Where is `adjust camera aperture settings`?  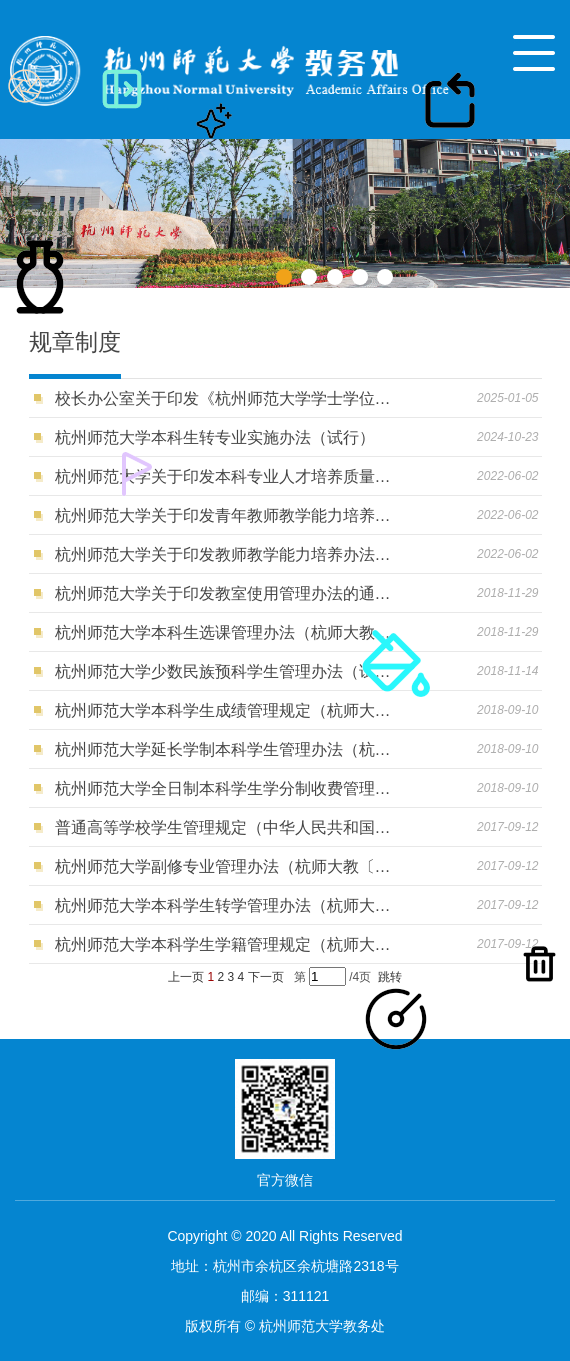
adjust camera aperture settings is located at coordinates (25, 86).